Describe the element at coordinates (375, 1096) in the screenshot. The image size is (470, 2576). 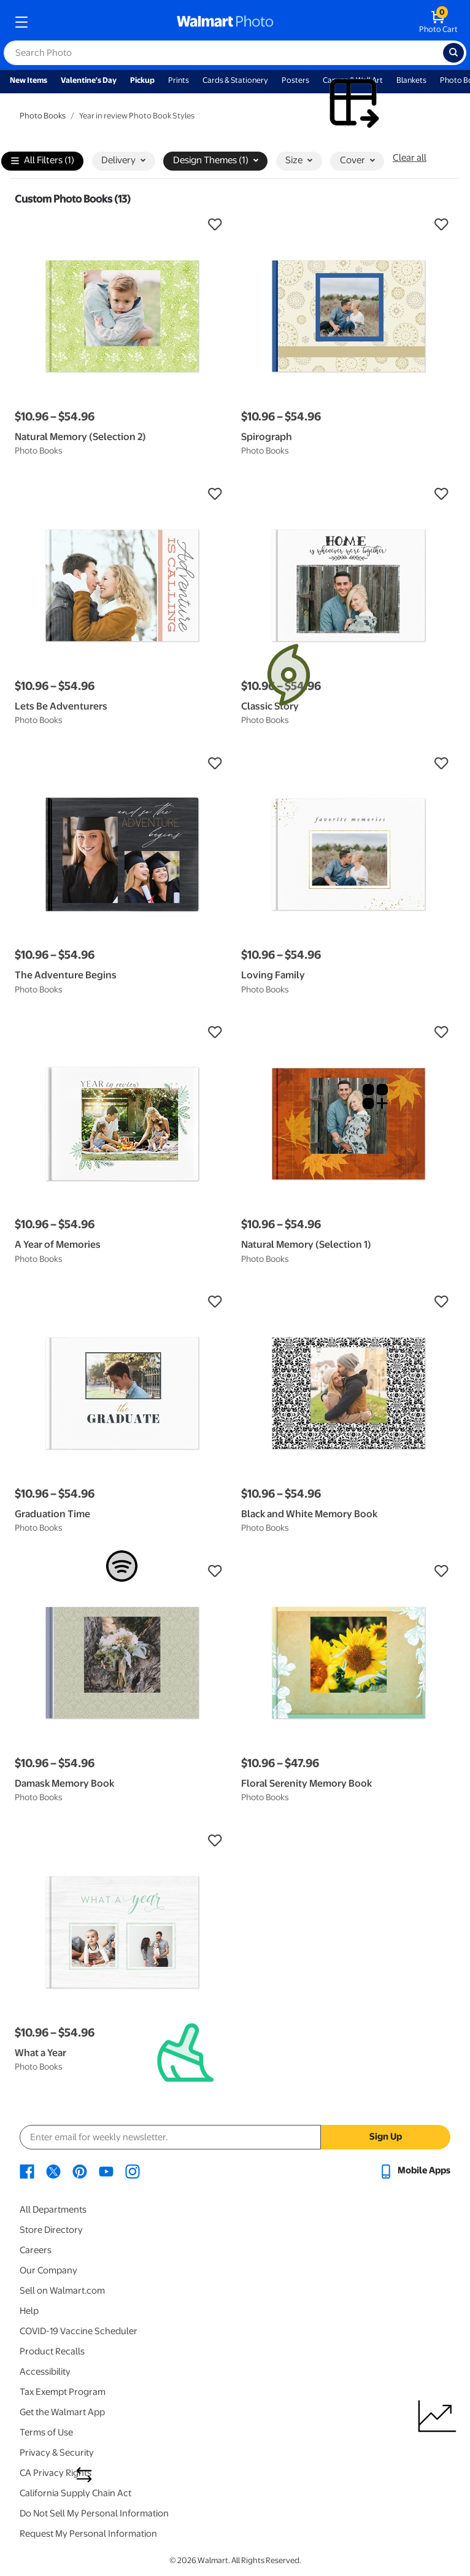
I see `add a new widget or module` at that location.